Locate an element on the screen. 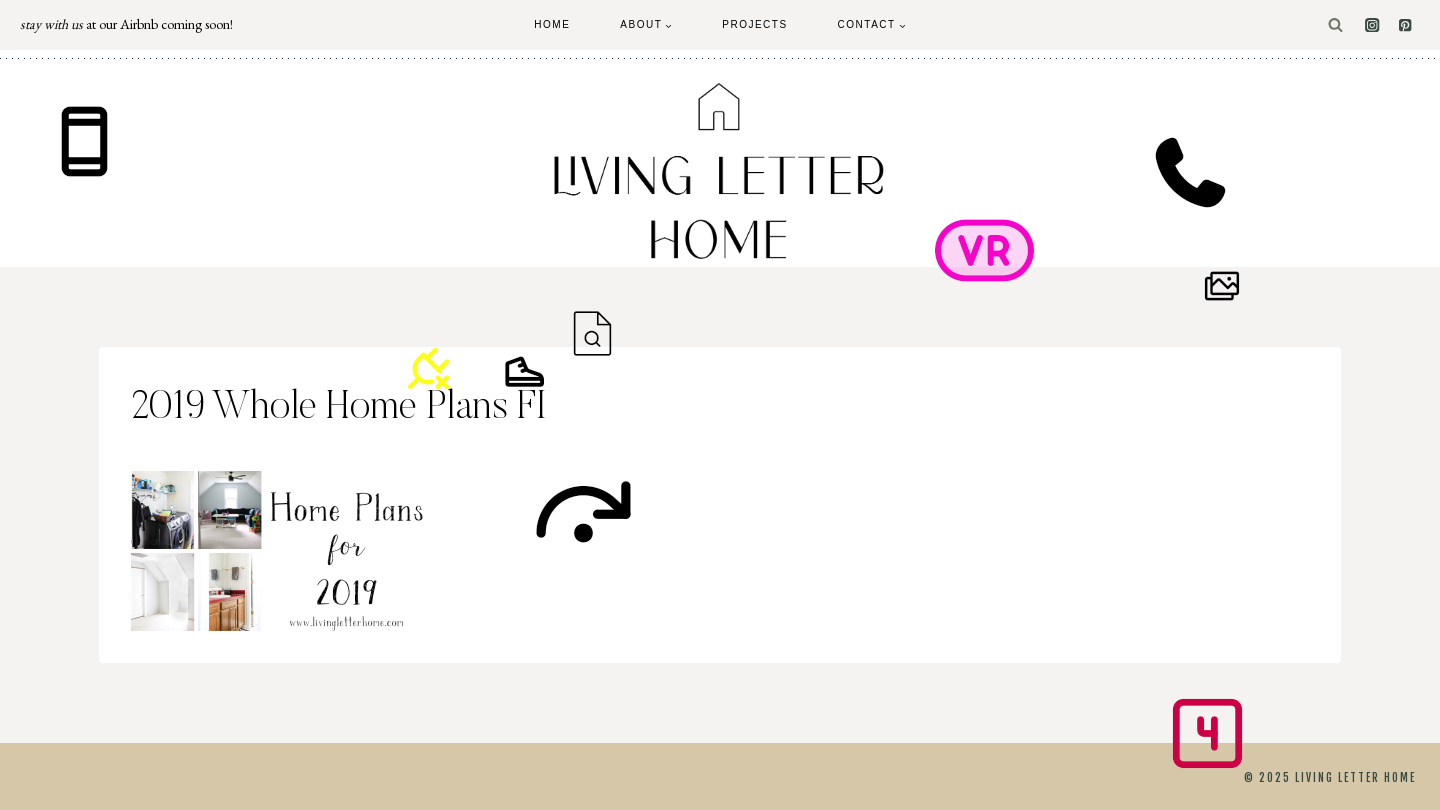 This screenshot has width=1440, height=810. access footwear or shoe category is located at coordinates (523, 373).